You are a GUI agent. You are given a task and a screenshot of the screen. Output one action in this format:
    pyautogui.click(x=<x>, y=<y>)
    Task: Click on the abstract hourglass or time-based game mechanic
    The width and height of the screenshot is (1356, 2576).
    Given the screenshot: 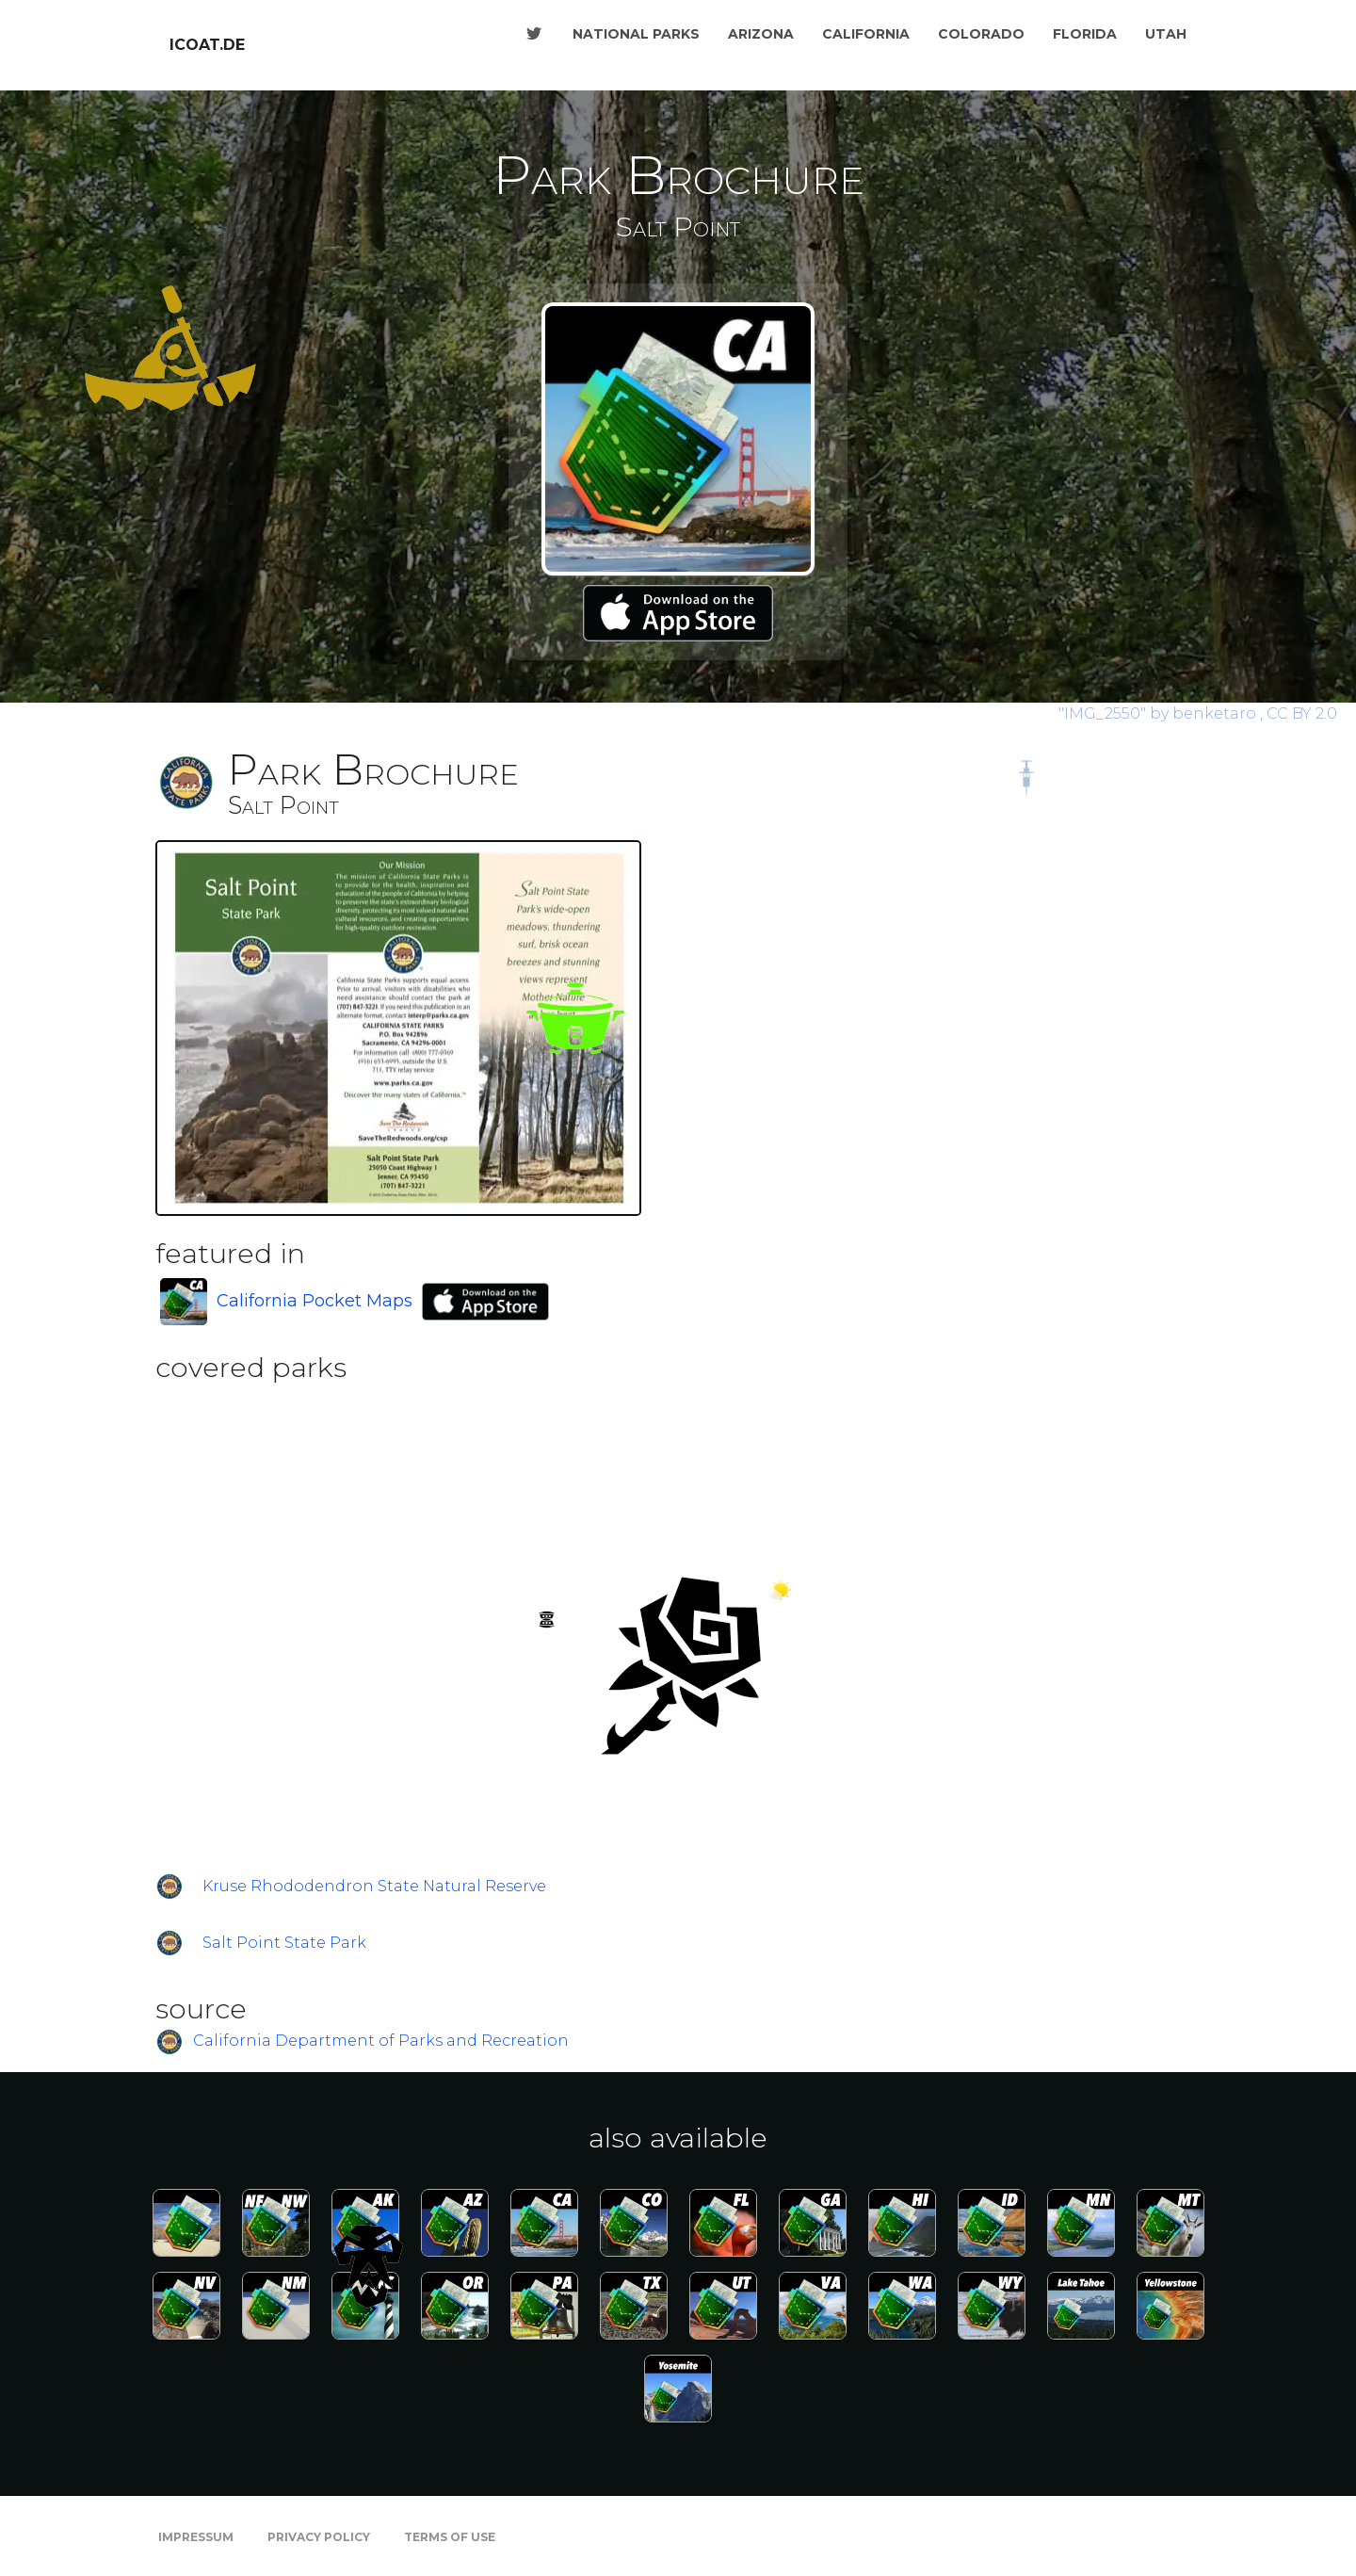 What is the action you would take?
    pyautogui.click(x=546, y=1619)
    